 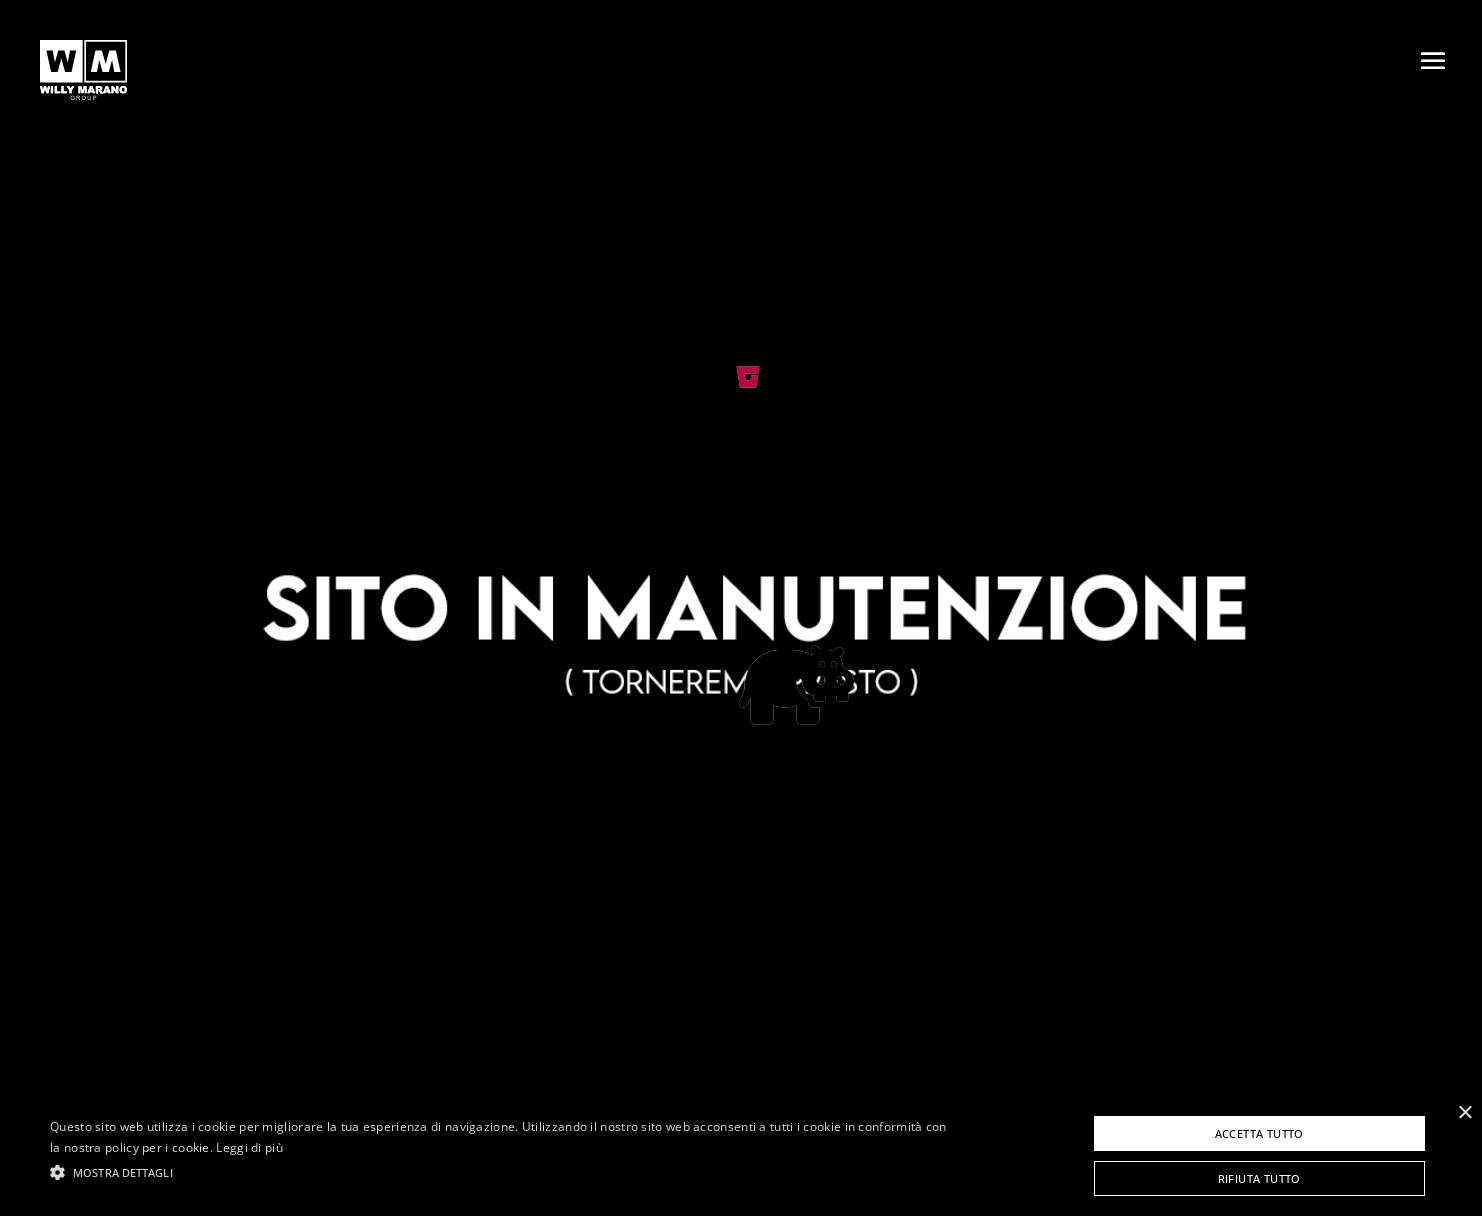 What do you see at coordinates (748, 377) in the screenshot?
I see `link to Bitbucket repository` at bounding box center [748, 377].